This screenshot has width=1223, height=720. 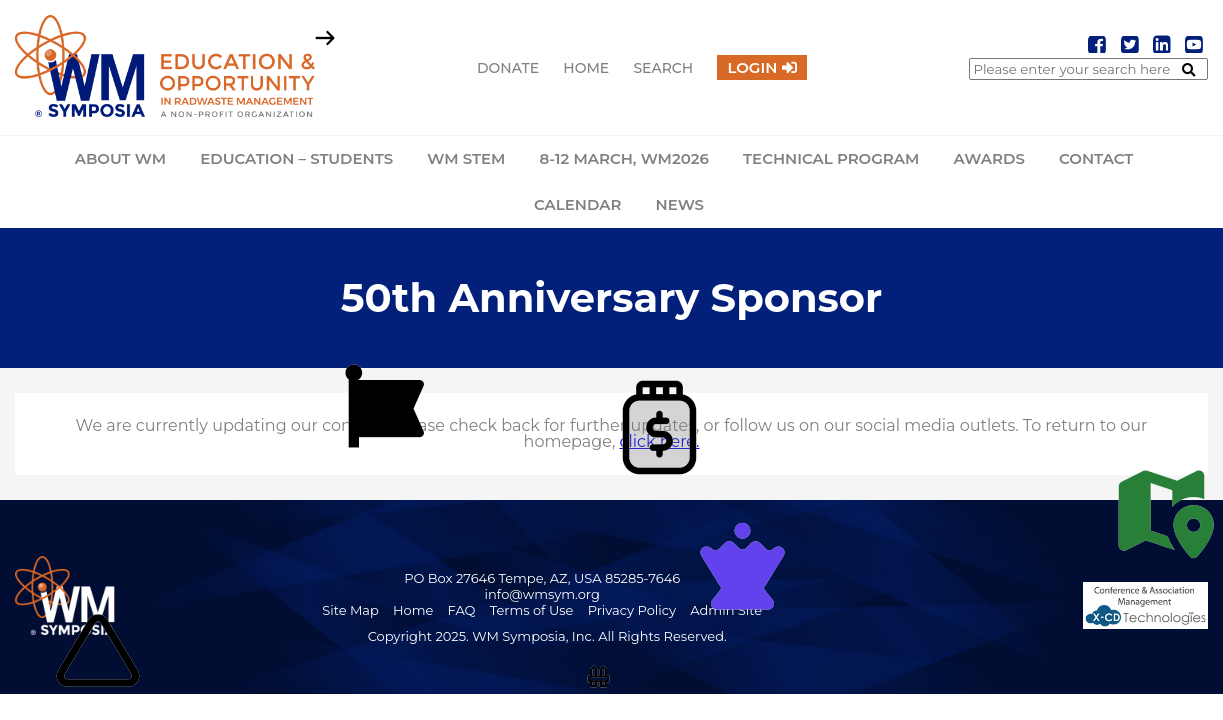 What do you see at coordinates (659, 427) in the screenshot?
I see `send a tip or donation` at bounding box center [659, 427].